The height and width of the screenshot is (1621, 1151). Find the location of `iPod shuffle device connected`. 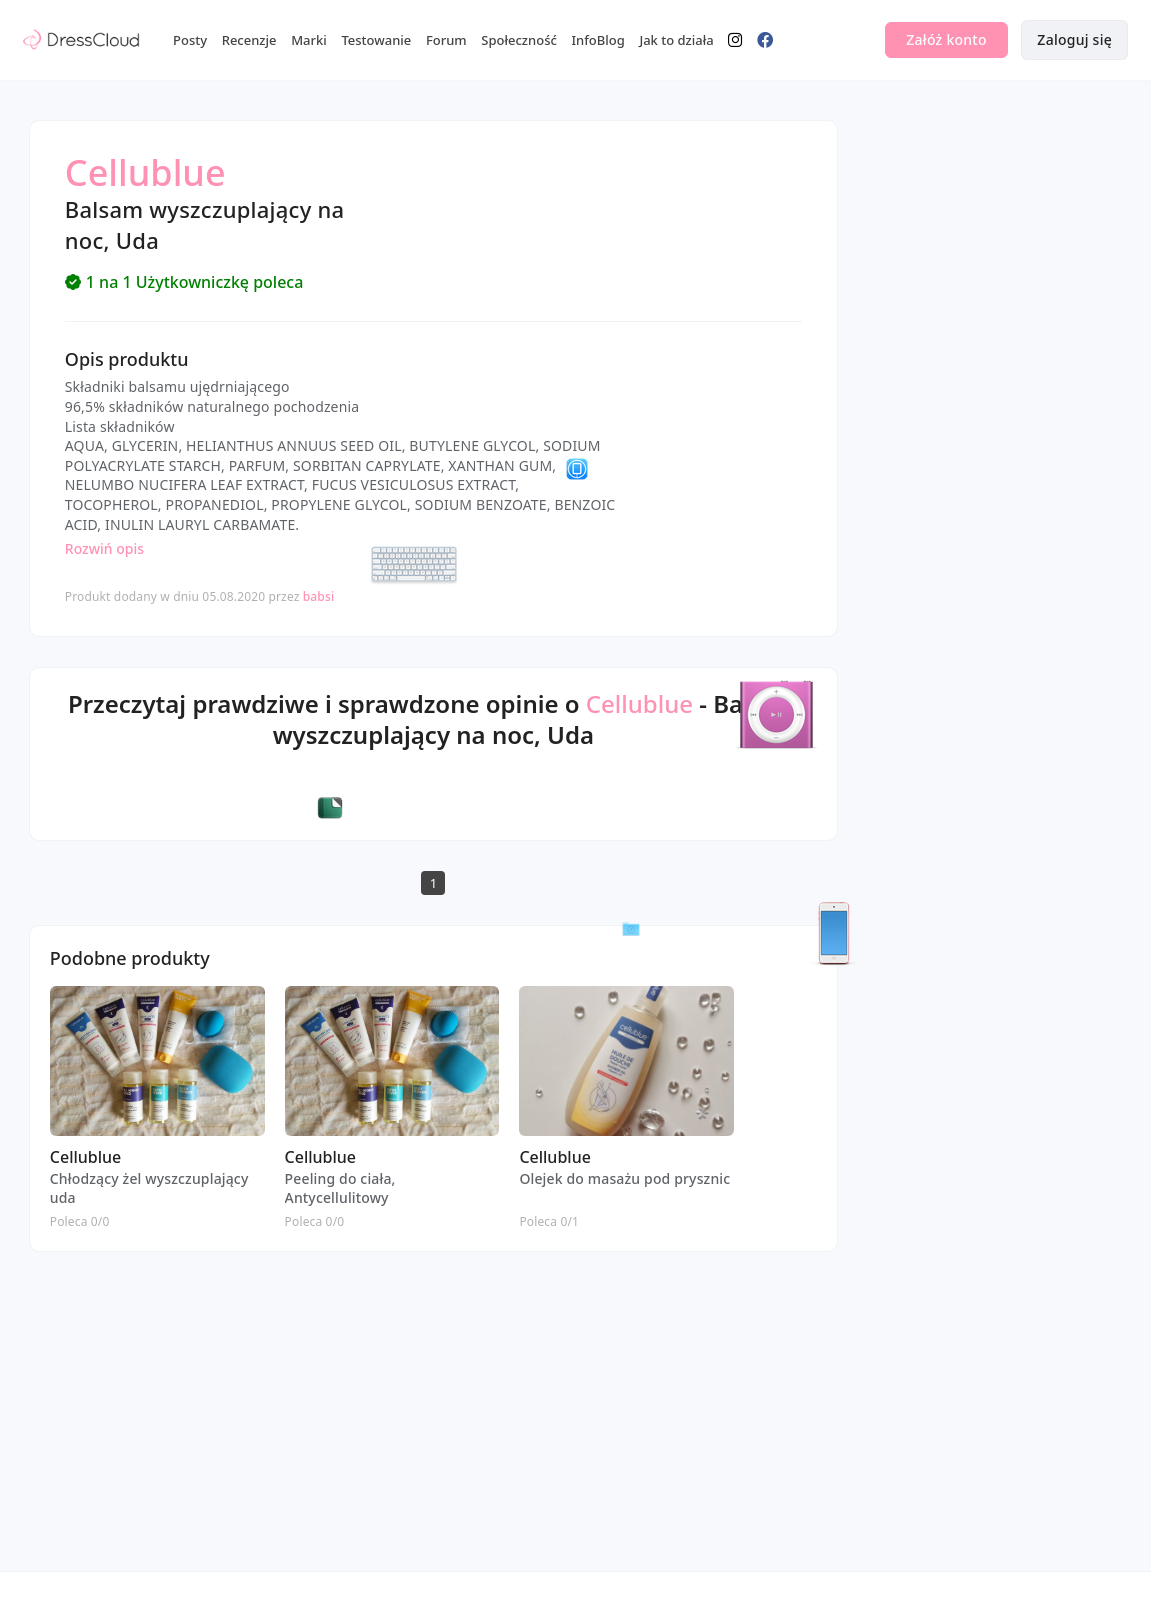

iPod shuffle device connected is located at coordinates (776, 714).